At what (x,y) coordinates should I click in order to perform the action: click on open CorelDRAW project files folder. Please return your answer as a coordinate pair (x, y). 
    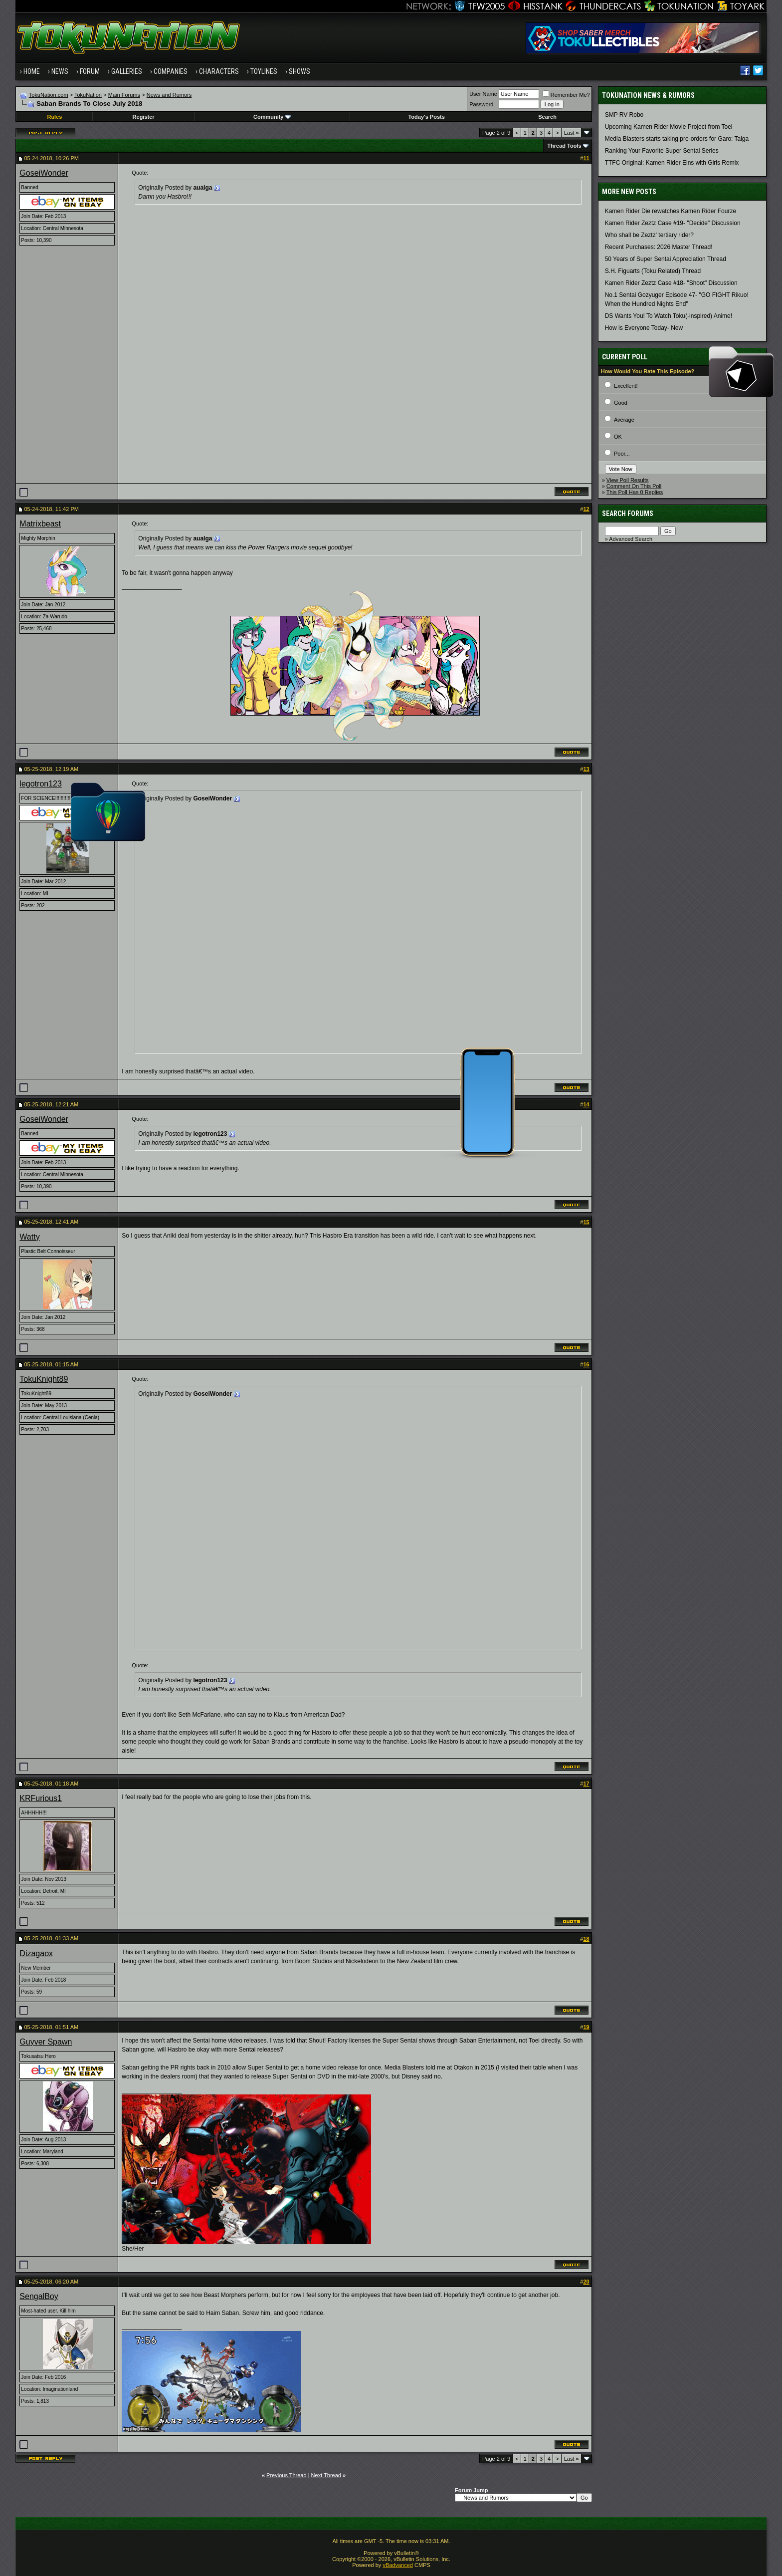
    Looking at the image, I should click on (108, 814).